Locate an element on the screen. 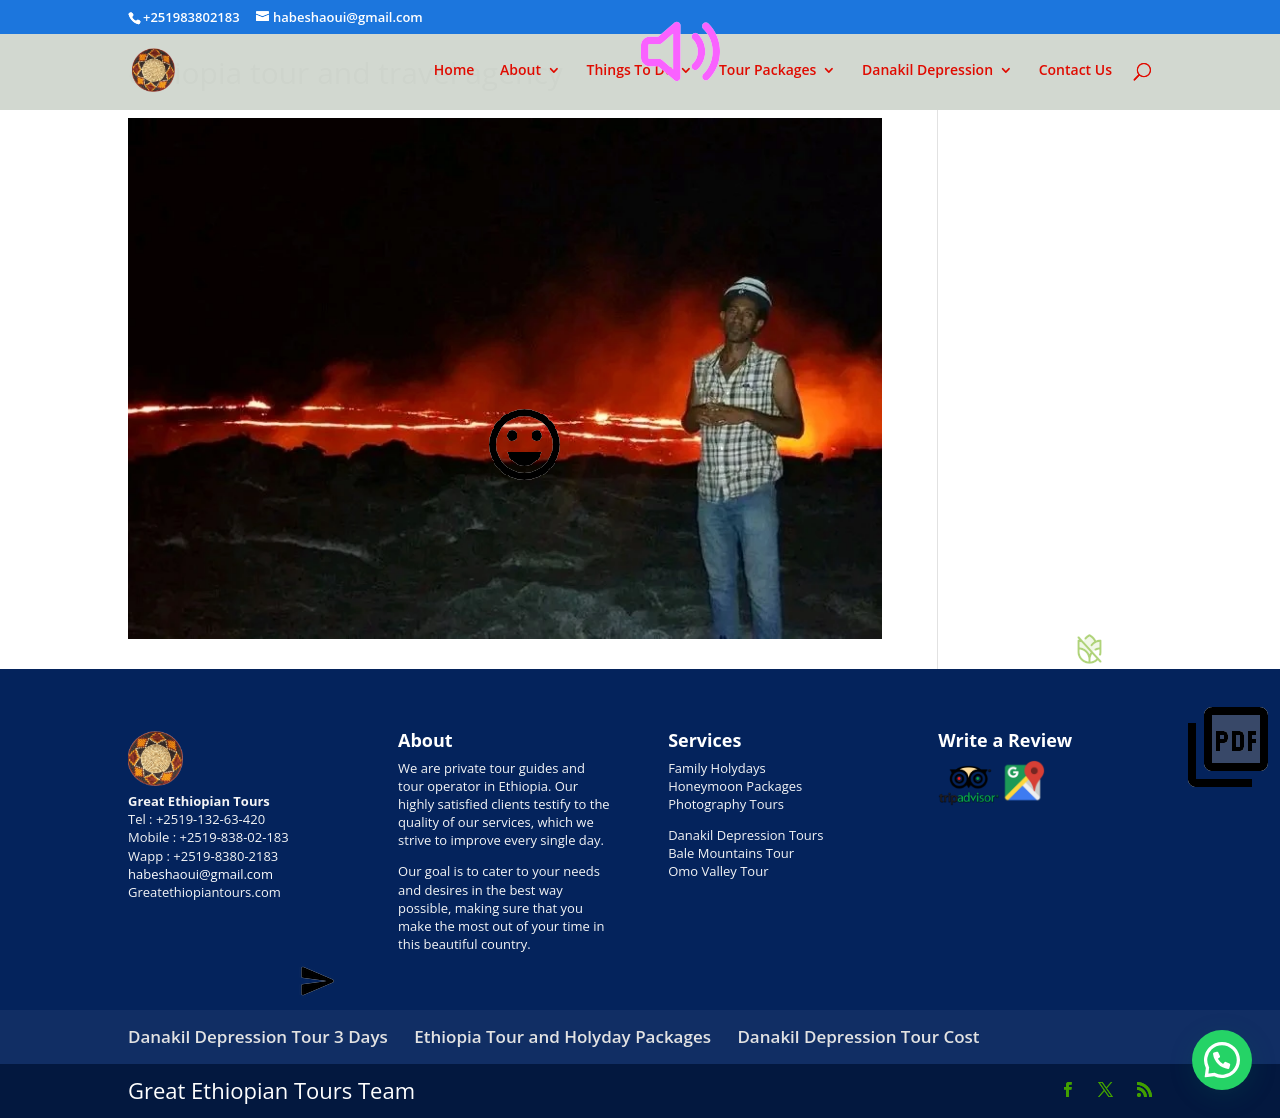 The image size is (1280, 1118). unmute audio or turn sound on is located at coordinates (680, 51).